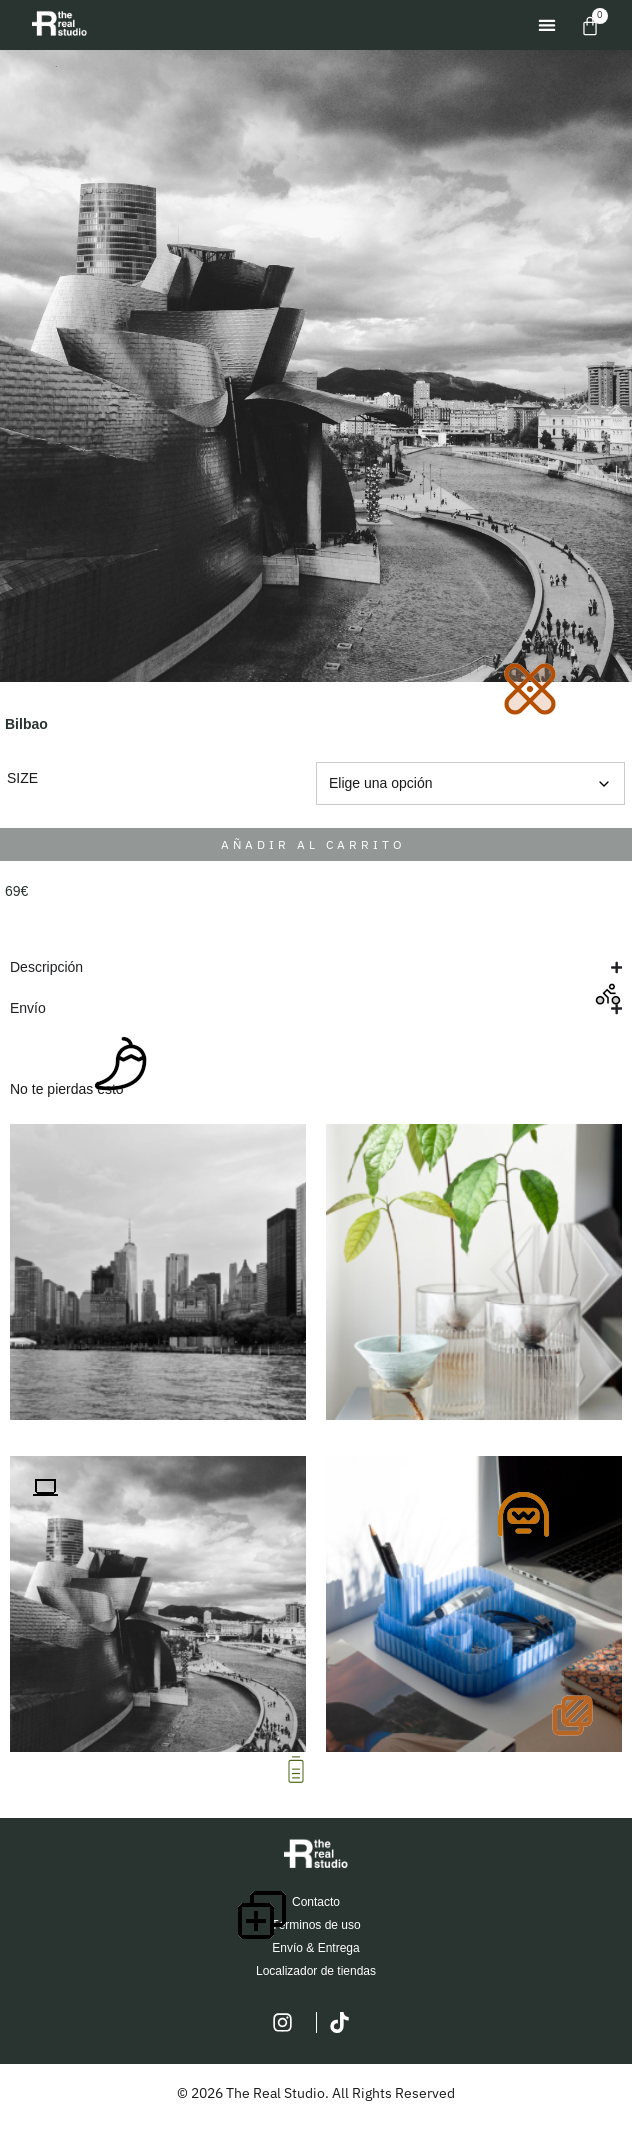 This screenshot has width=632, height=2139. Describe the element at coordinates (608, 995) in the screenshot. I see `access bike rental or cycling options` at that location.